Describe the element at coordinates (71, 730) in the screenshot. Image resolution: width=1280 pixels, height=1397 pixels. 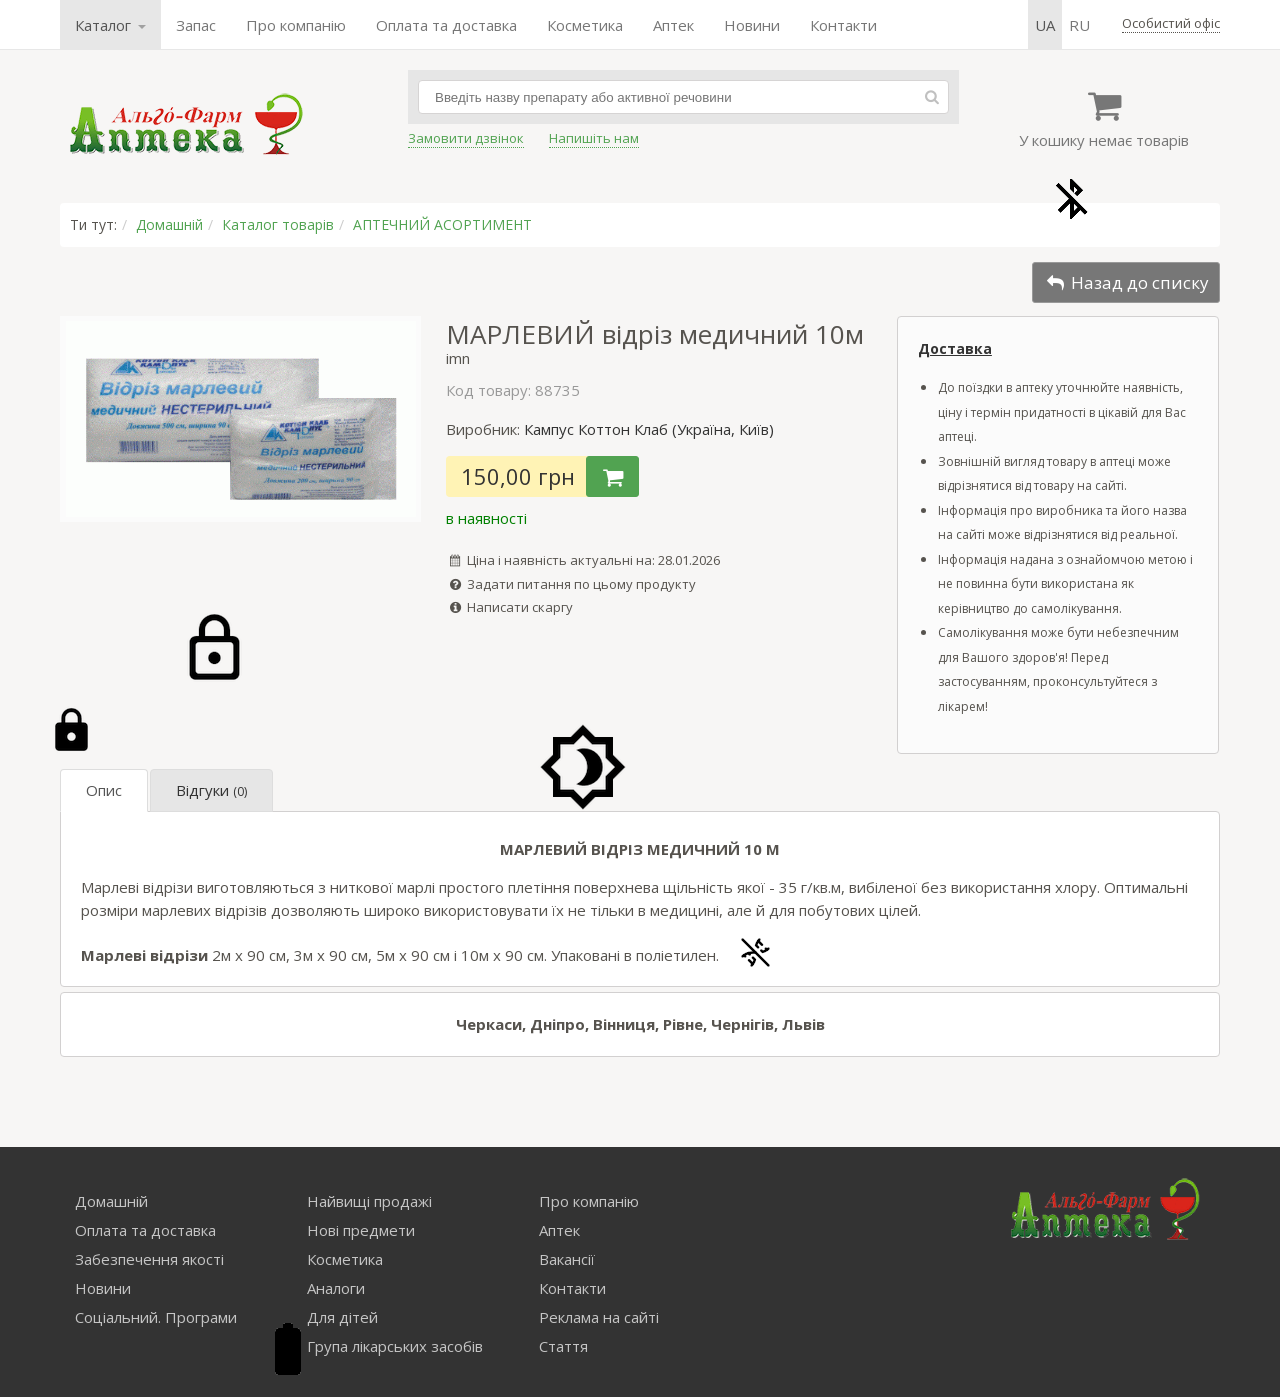
I see `lock or secure this item` at that location.